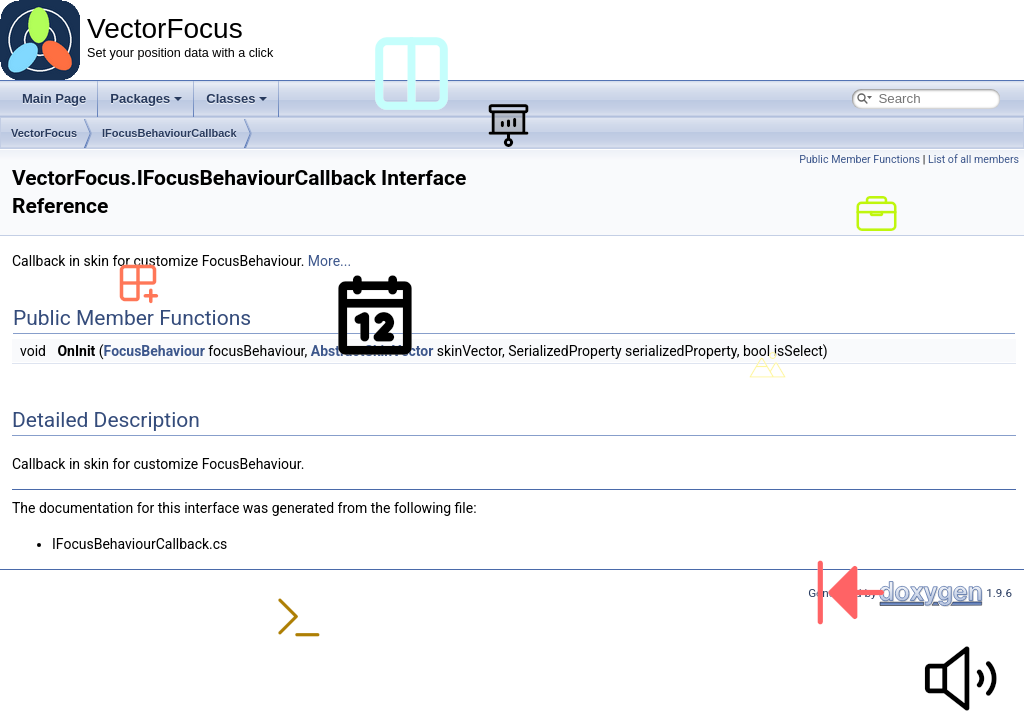 Image resolution: width=1024 pixels, height=720 pixels. I want to click on add a new widget or tile to dashboard, so click(138, 283).